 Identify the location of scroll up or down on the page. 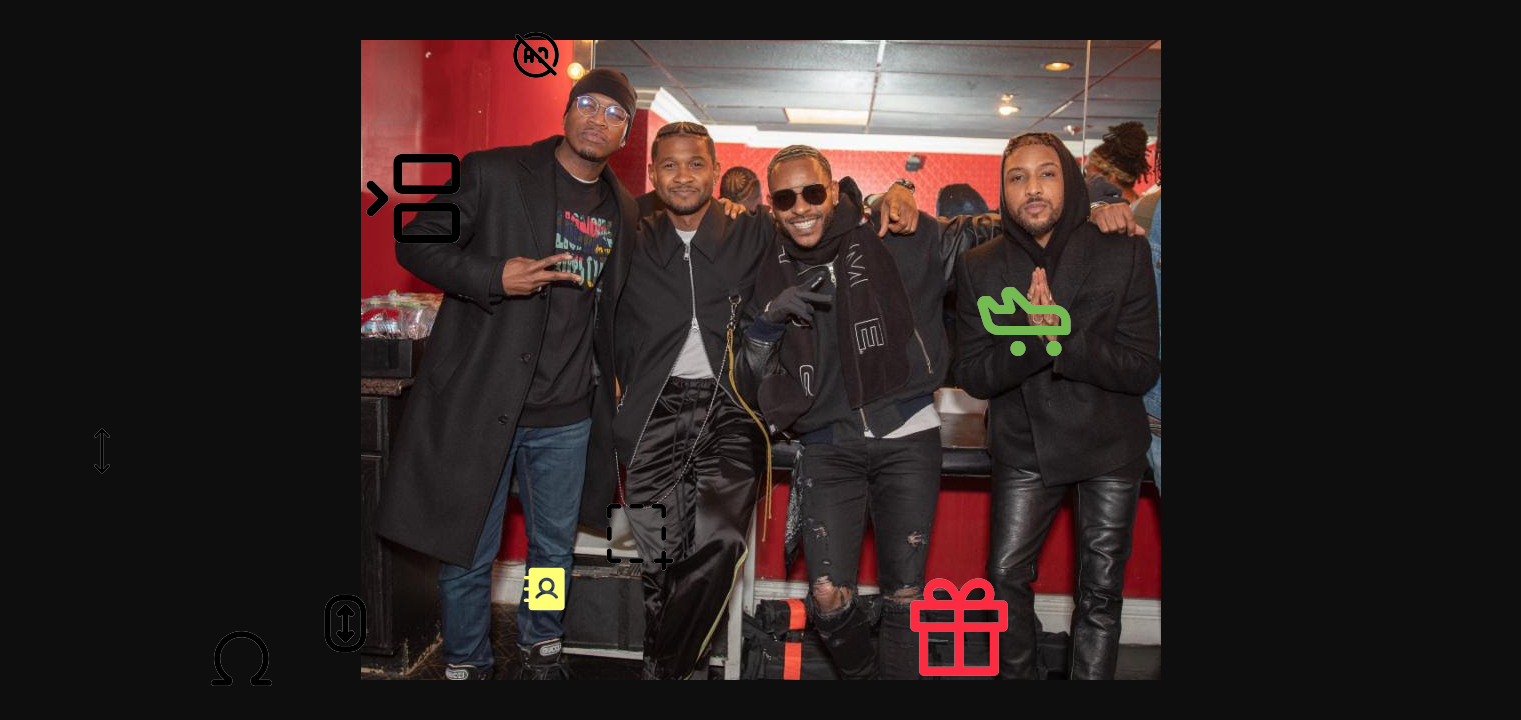
(345, 623).